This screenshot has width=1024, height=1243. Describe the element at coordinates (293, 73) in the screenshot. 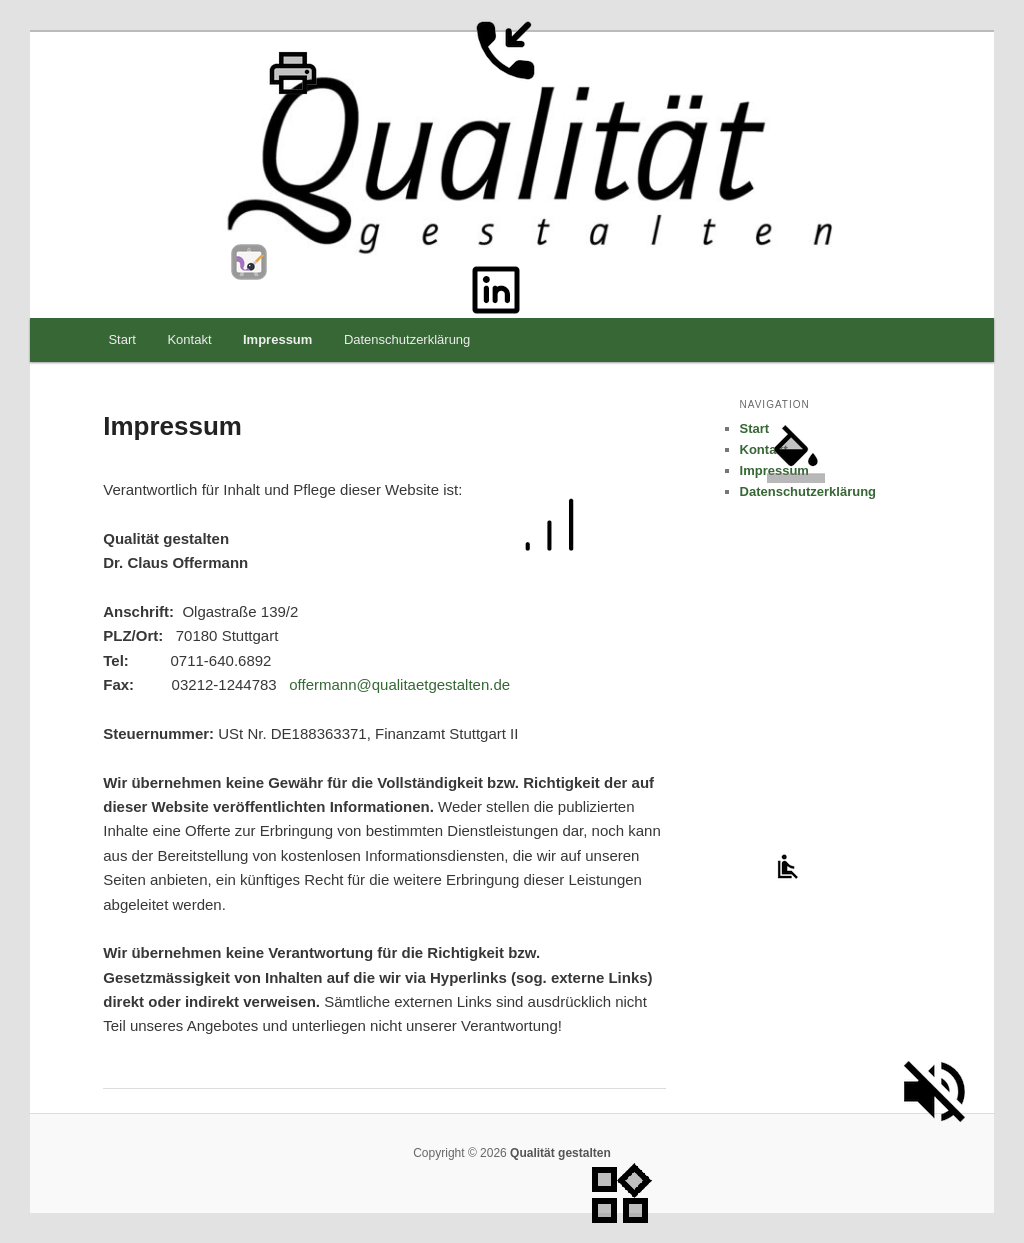

I see `print current document or page` at that location.